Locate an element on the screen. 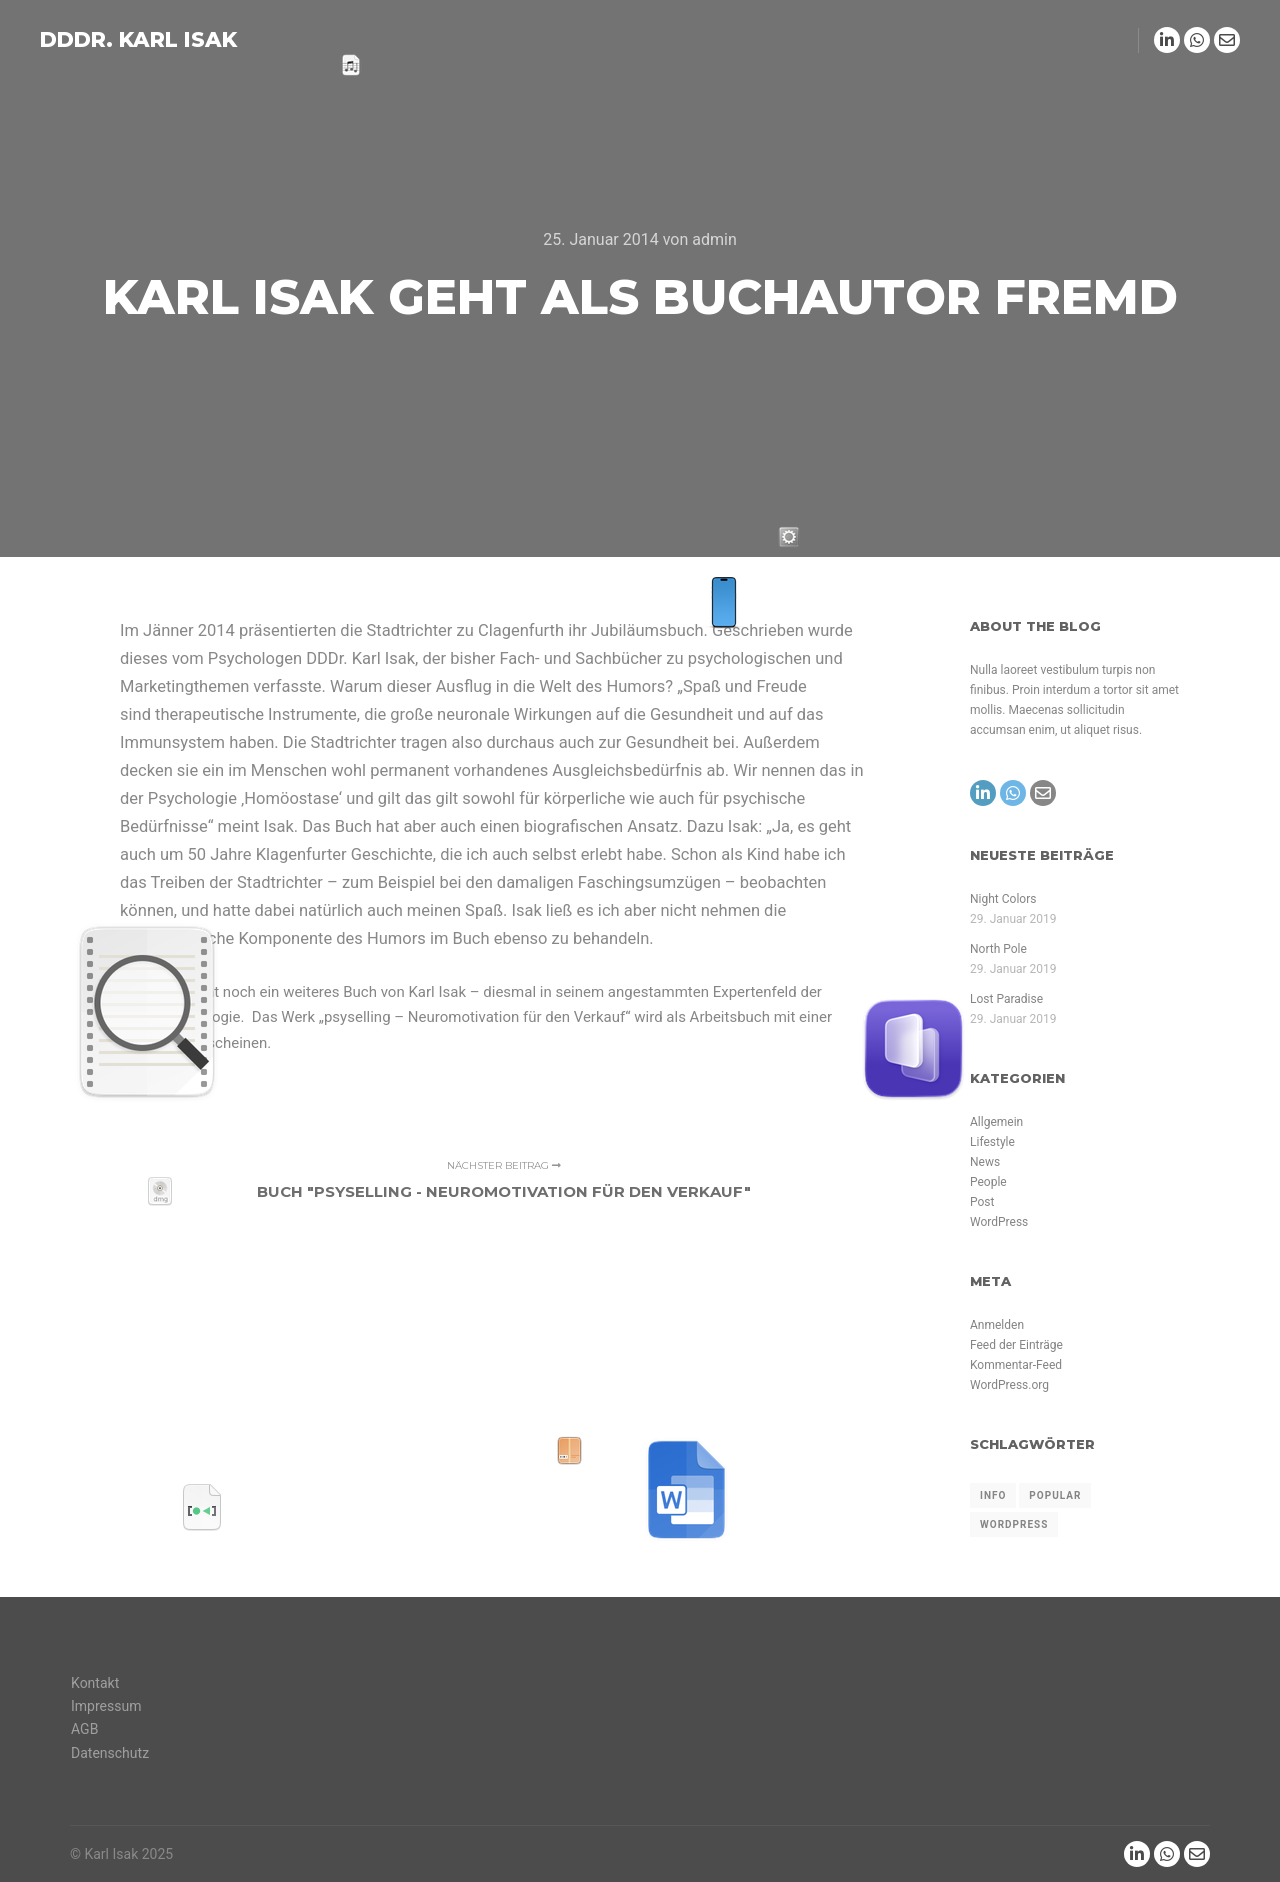  open the log viewer application is located at coordinates (147, 1012).